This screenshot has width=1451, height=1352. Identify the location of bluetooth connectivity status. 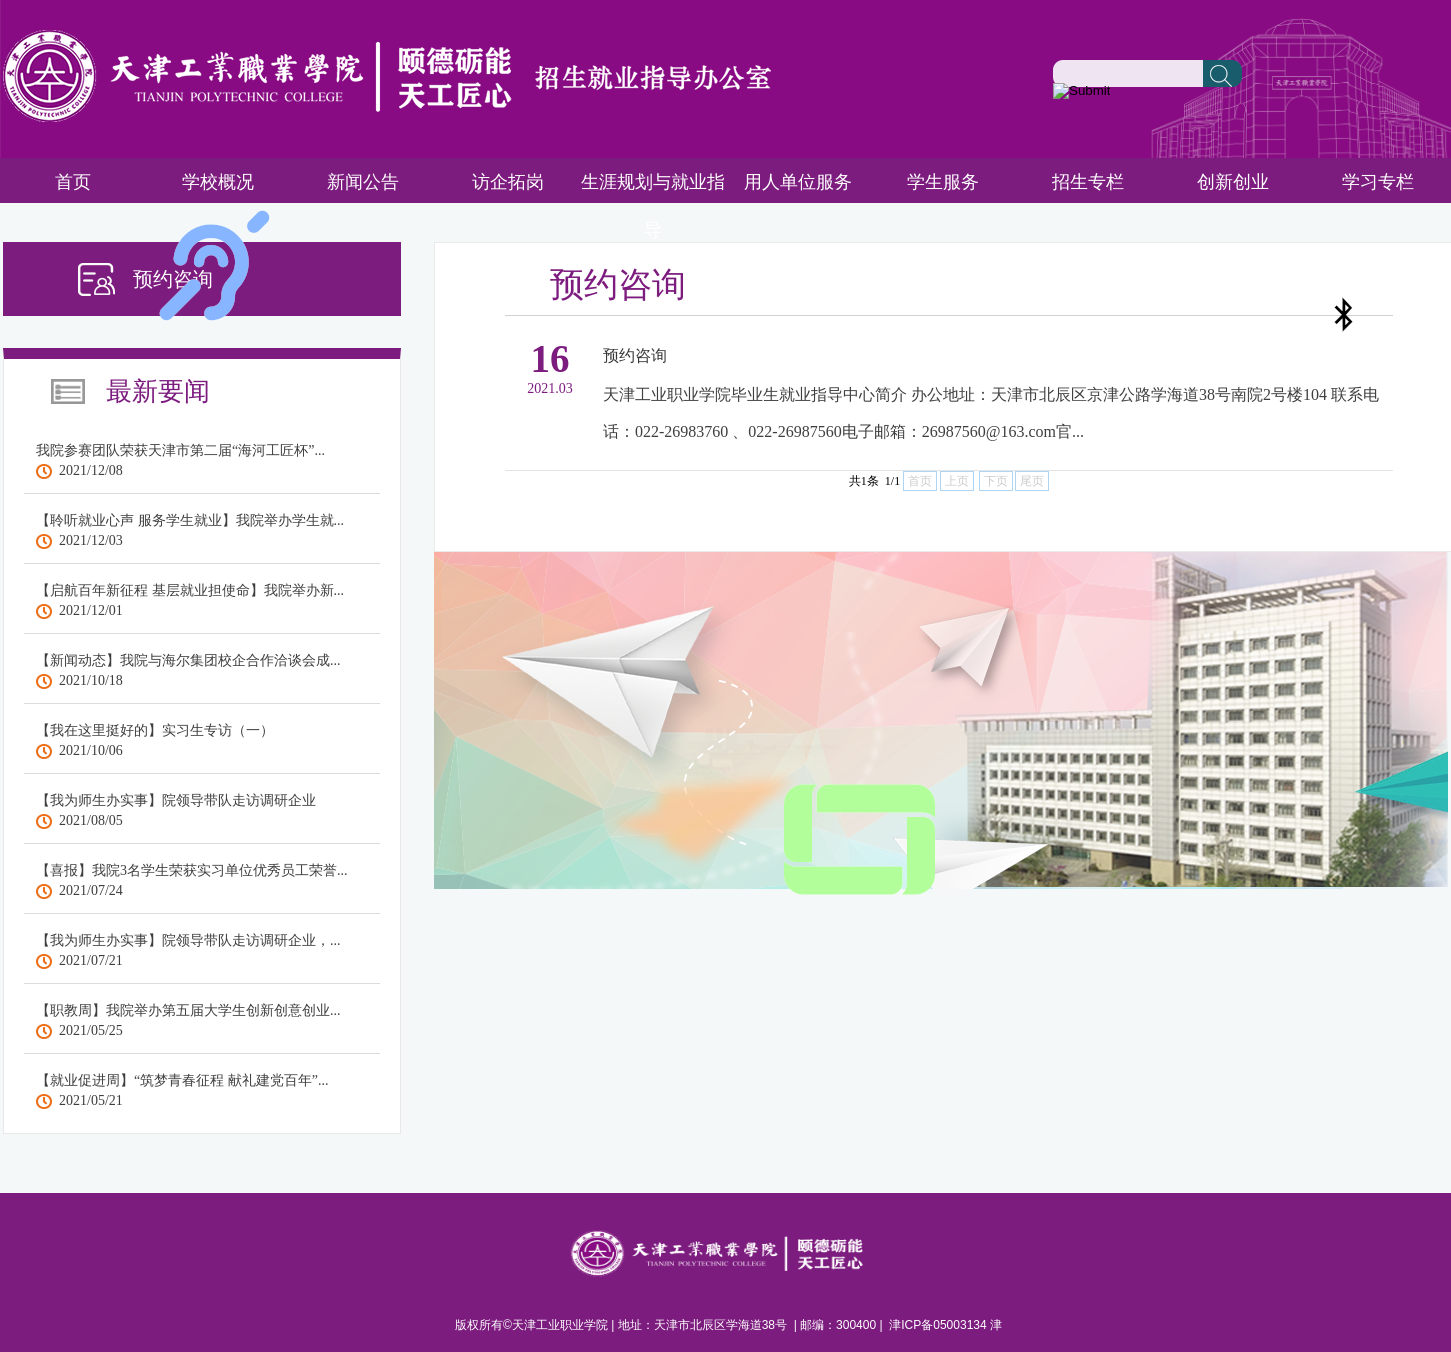
(1343, 314).